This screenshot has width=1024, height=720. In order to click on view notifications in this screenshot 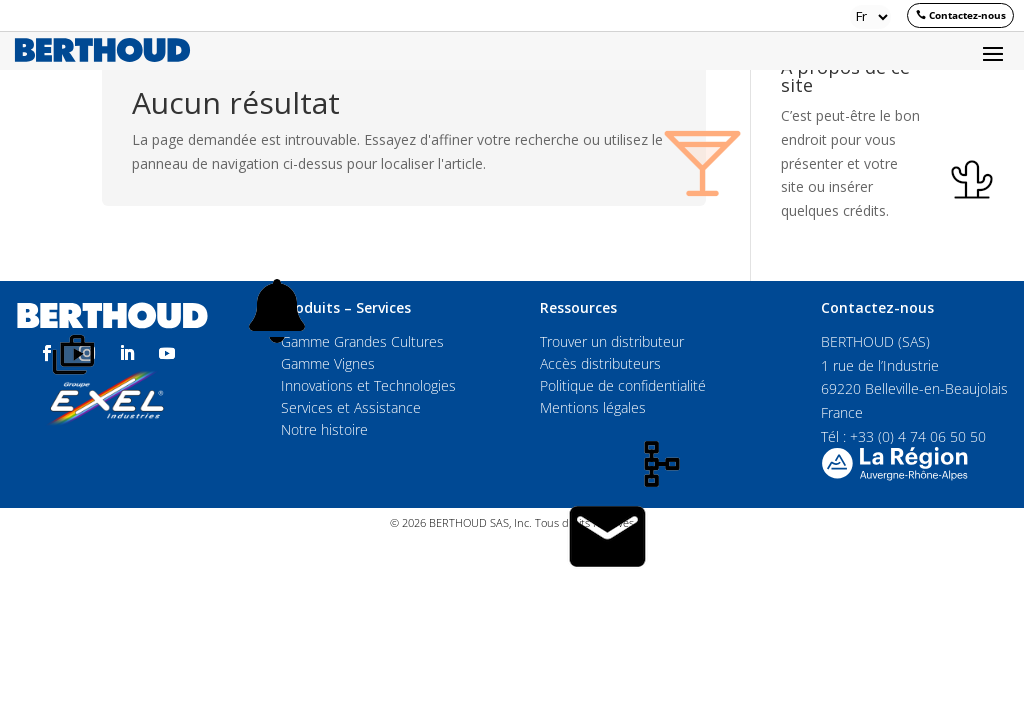, I will do `click(277, 311)`.